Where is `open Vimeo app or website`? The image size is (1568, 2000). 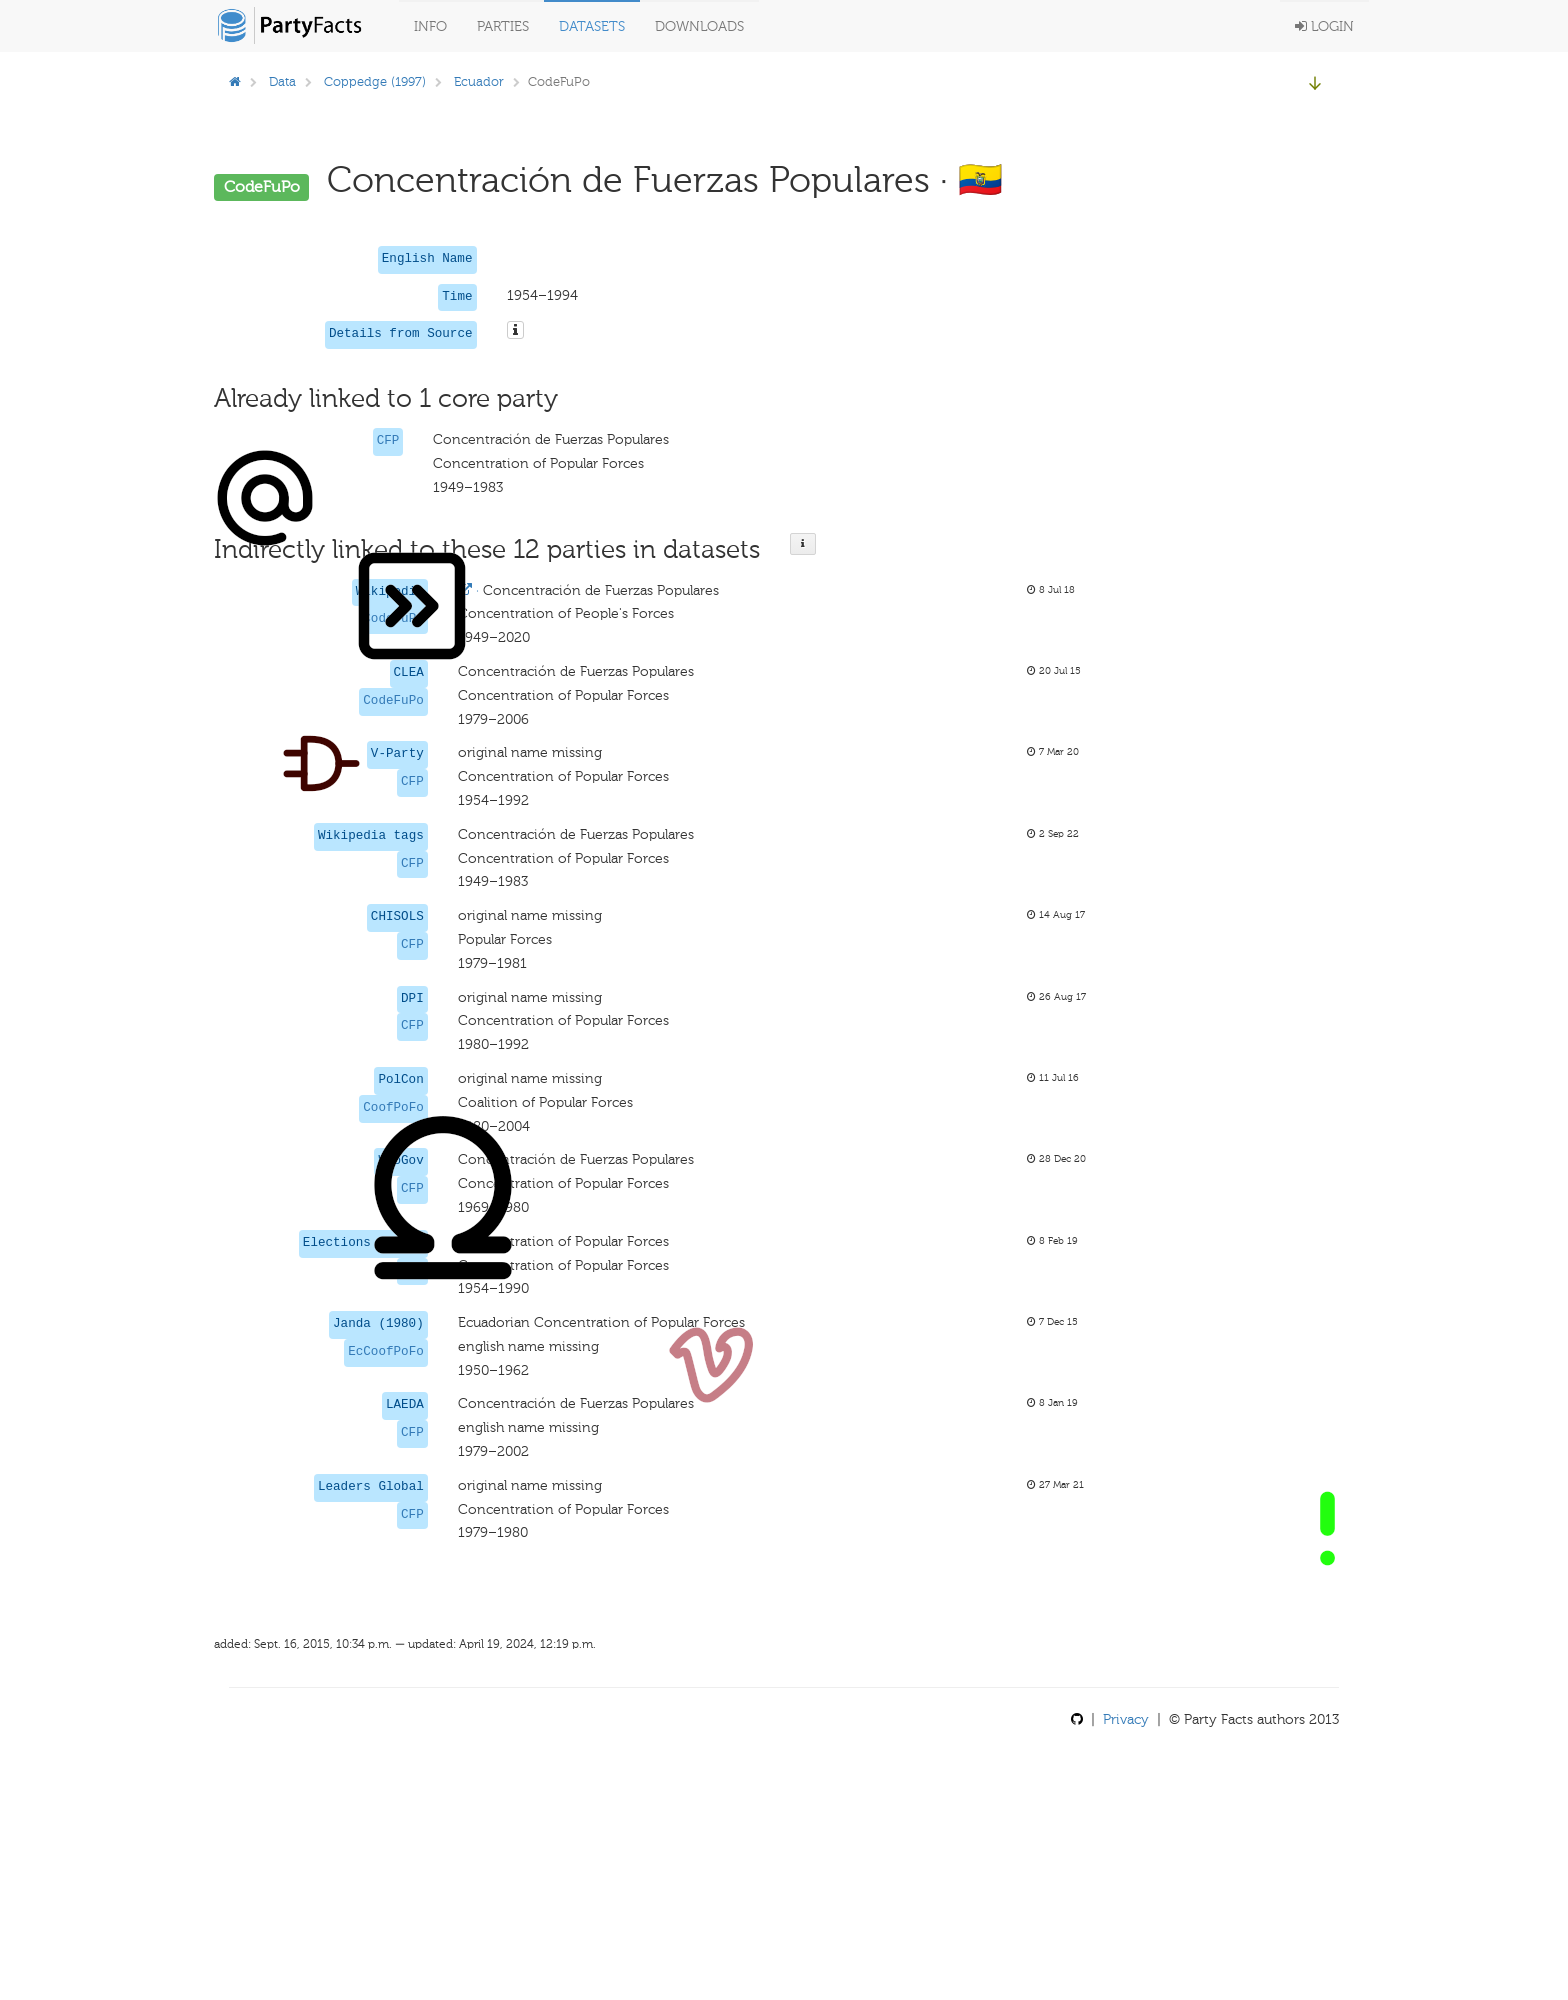
open Vimeo app or website is located at coordinates (711, 1365).